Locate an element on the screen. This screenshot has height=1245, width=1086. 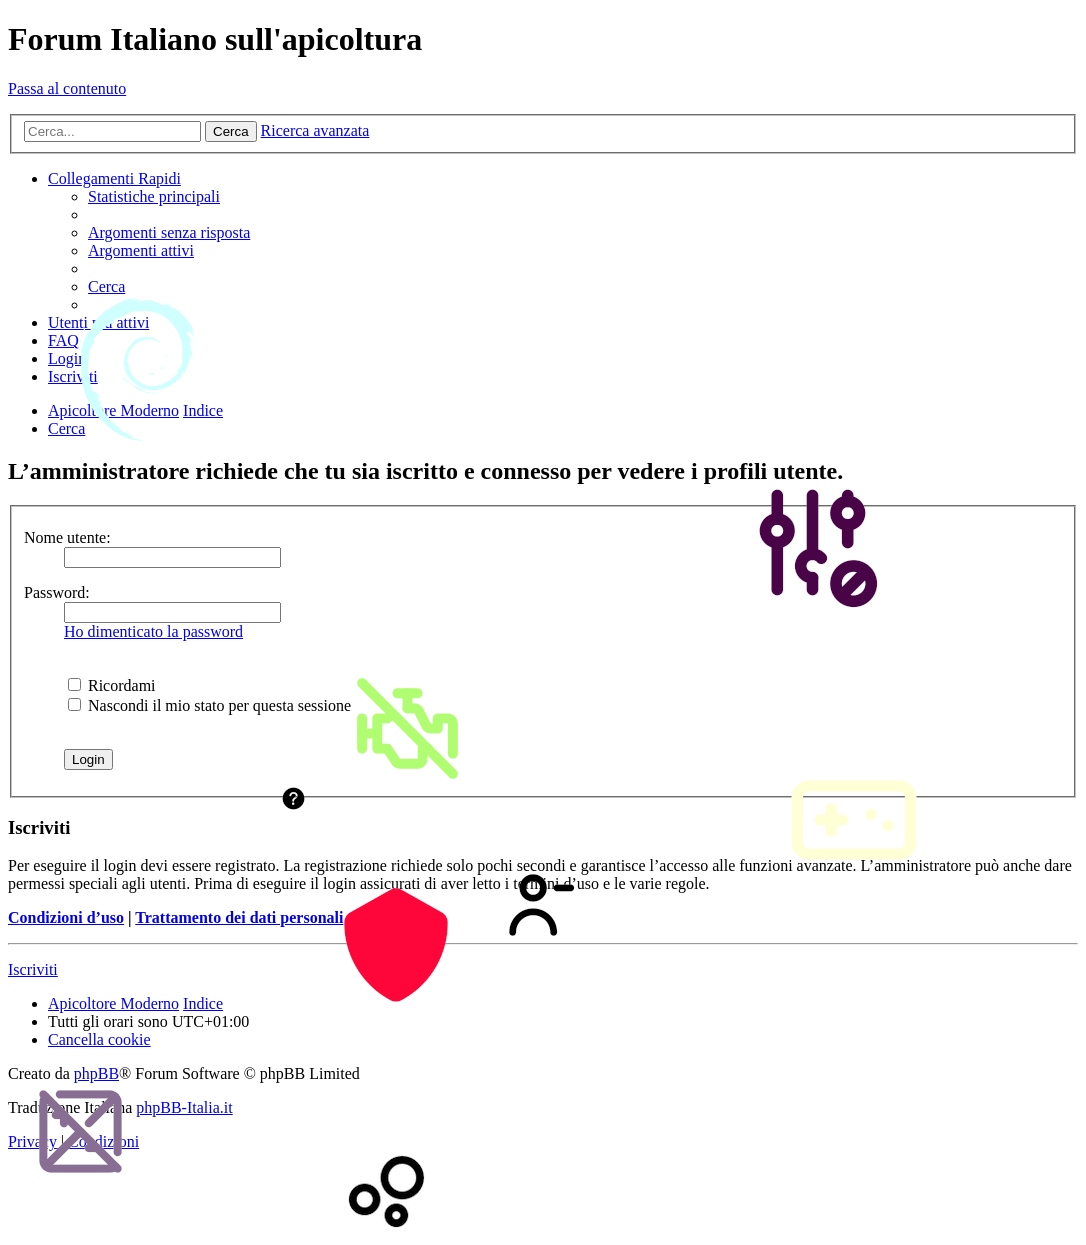
remove a contact or friend is located at coordinates (540, 905).